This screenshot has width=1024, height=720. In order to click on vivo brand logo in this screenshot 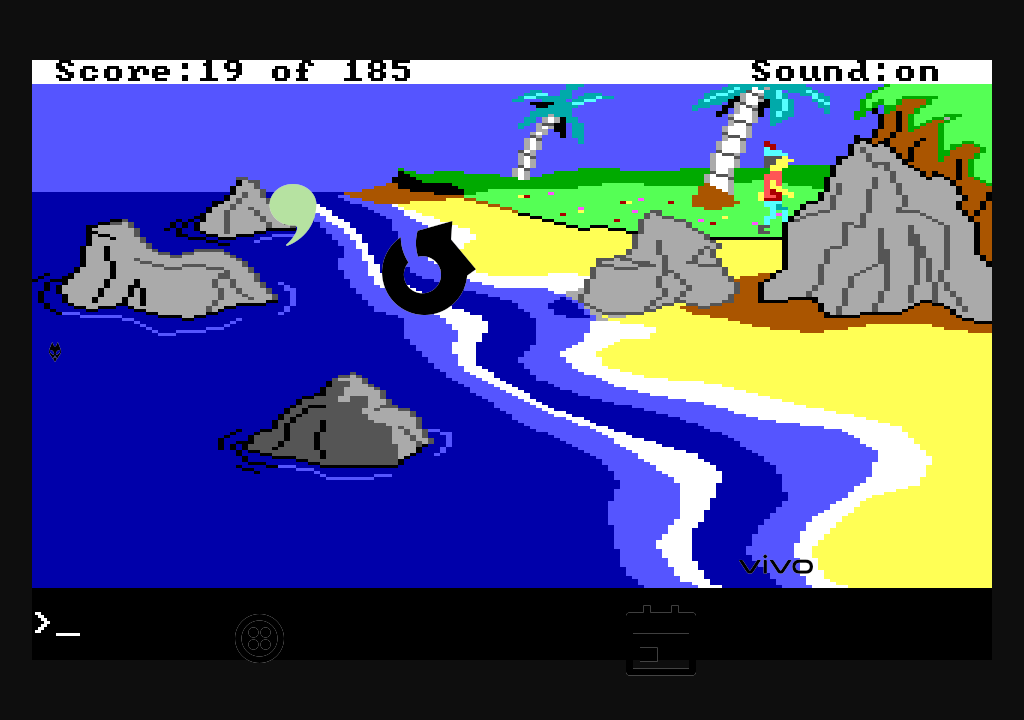, I will do `click(776, 564)`.